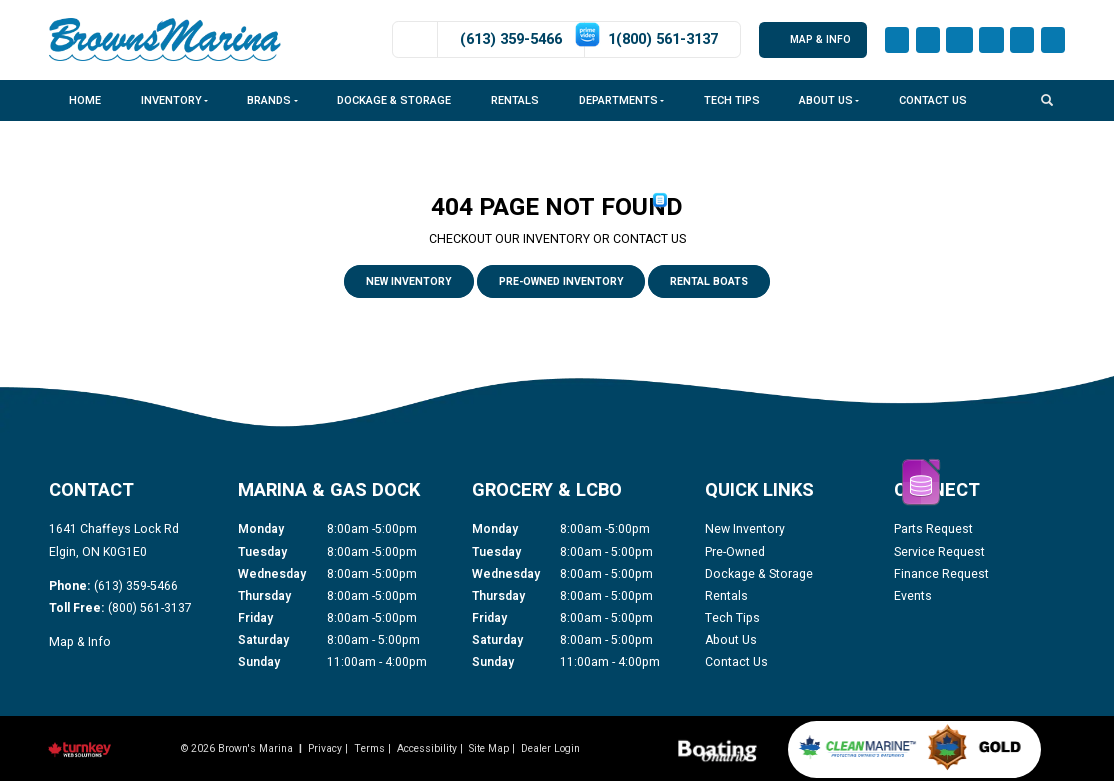  I want to click on open Amazon Prime Video app, so click(587, 34).